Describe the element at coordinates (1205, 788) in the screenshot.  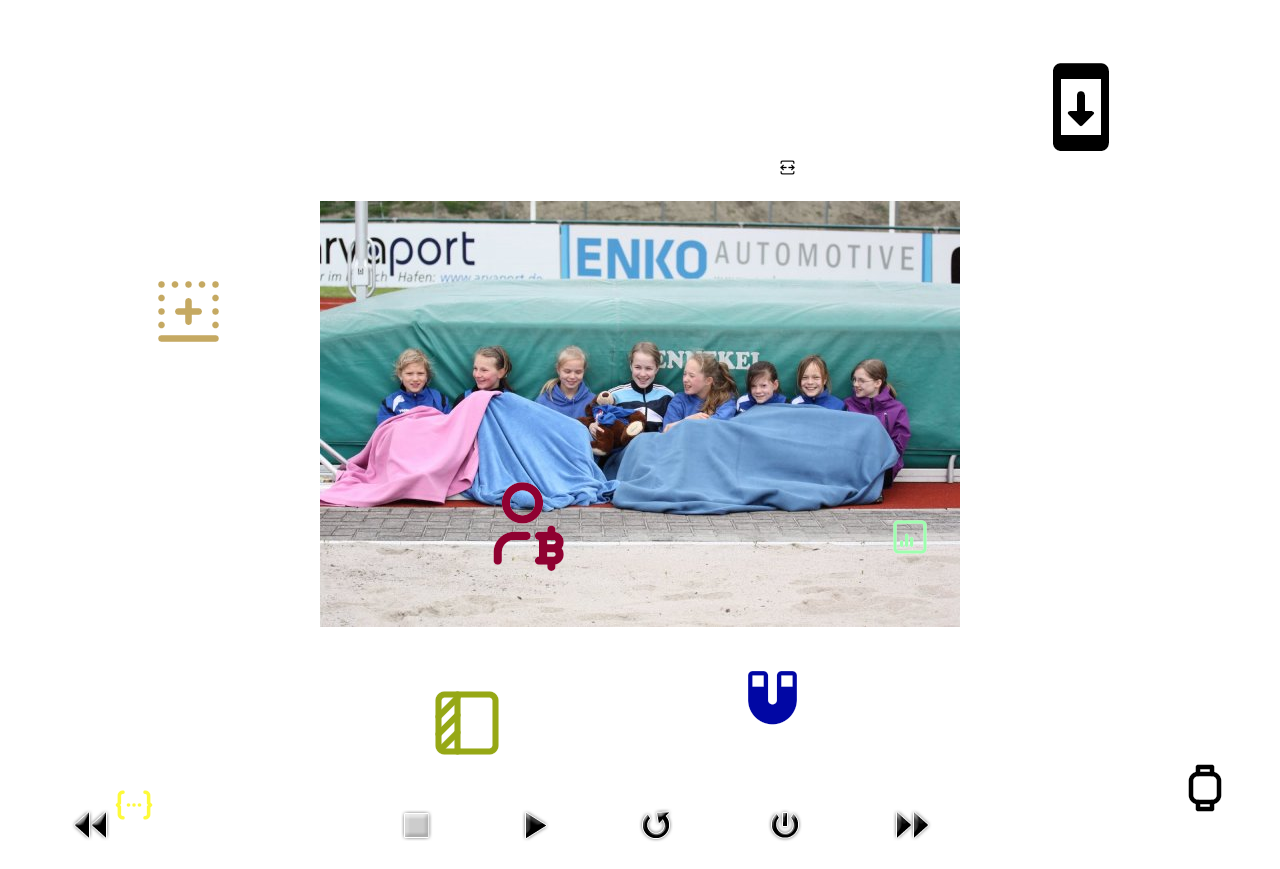
I see `access smartwatch settings` at that location.